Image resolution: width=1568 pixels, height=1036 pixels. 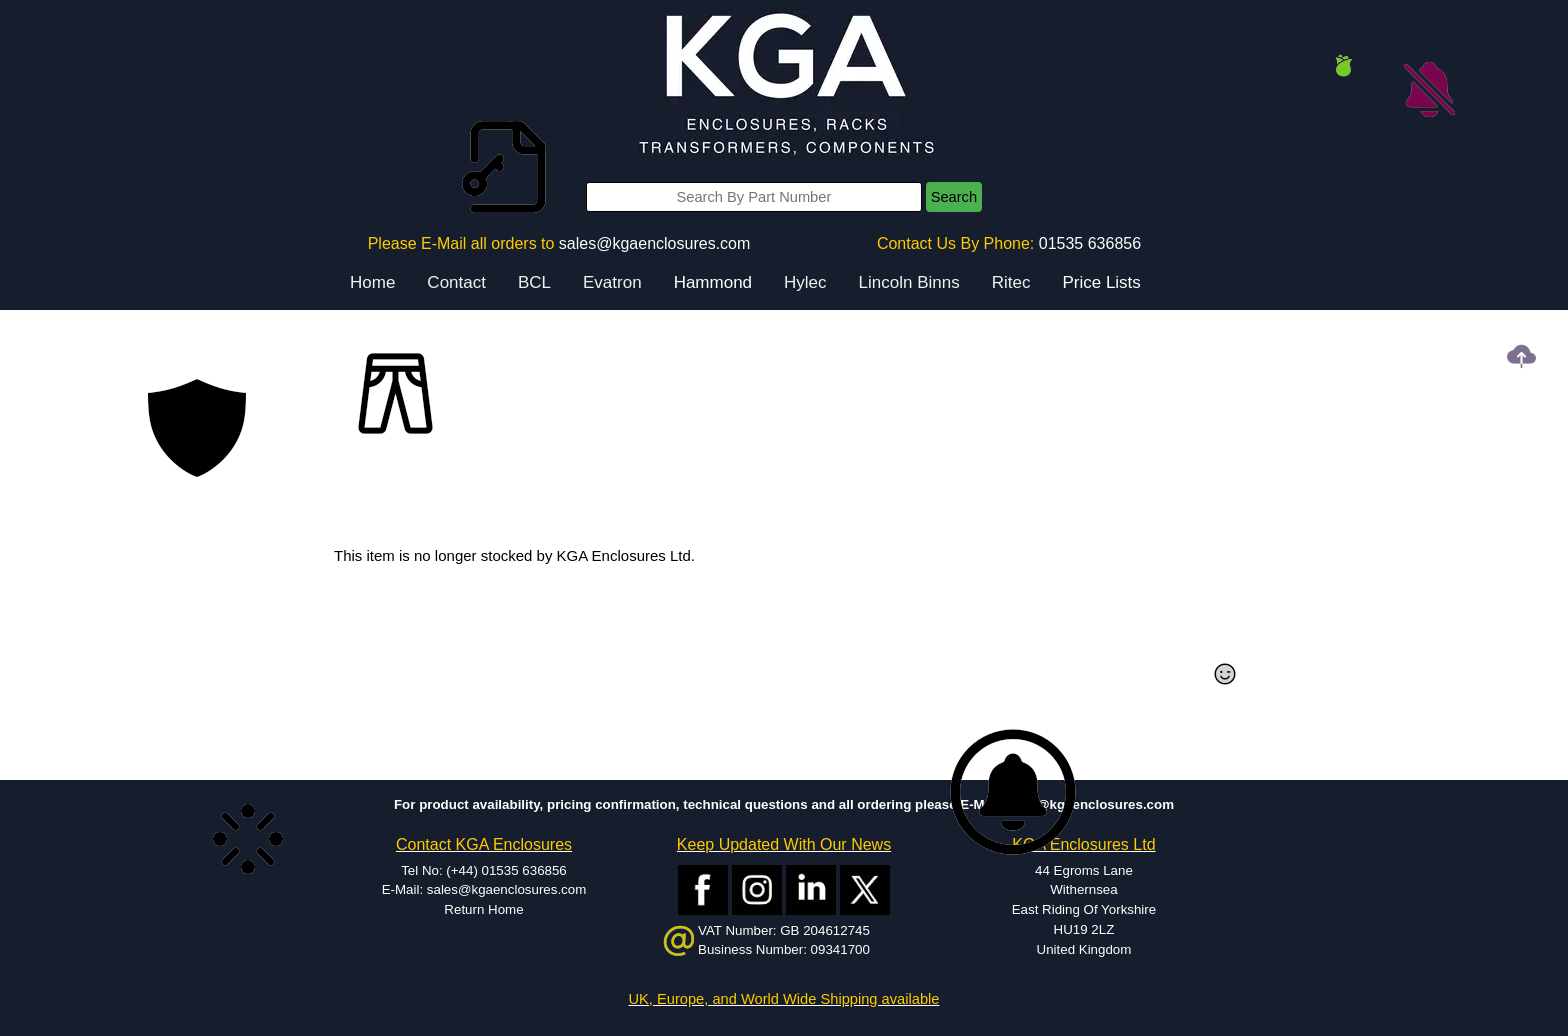 What do you see at coordinates (1013, 792) in the screenshot?
I see `access notification settings` at bounding box center [1013, 792].